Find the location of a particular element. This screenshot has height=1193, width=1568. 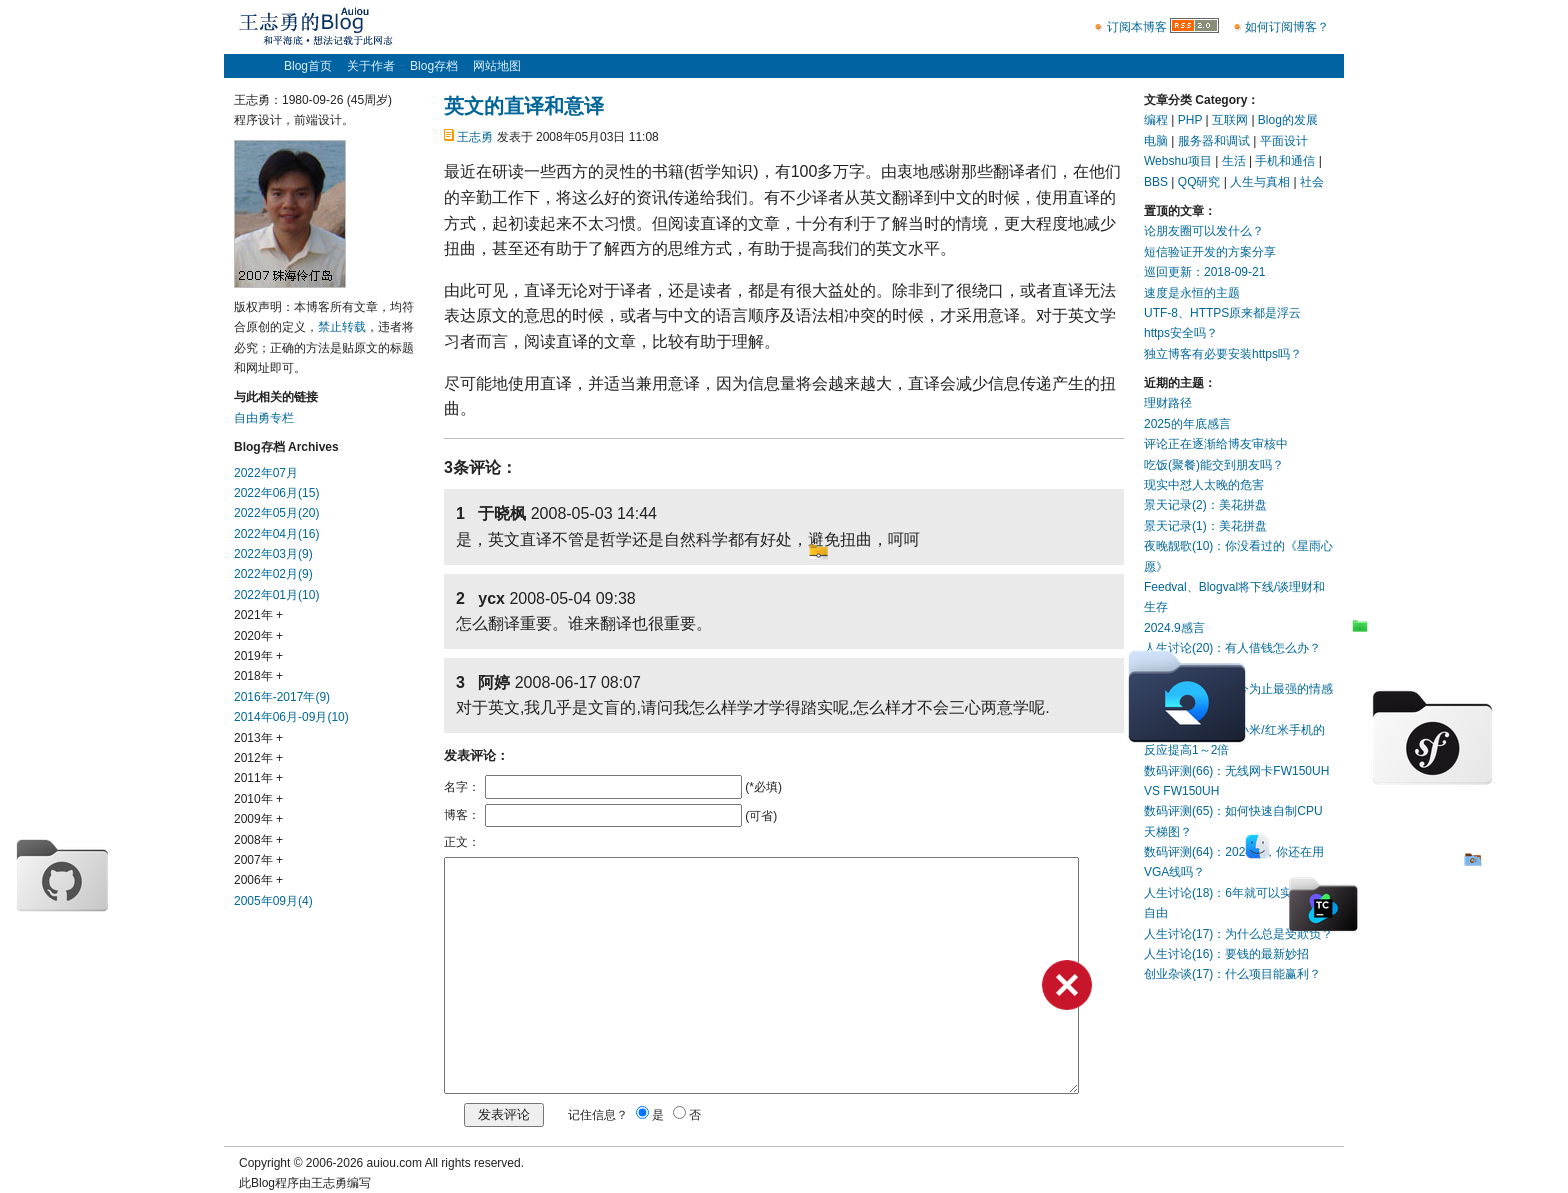

close the current dialog or modal window is located at coordinates (1067, 985).